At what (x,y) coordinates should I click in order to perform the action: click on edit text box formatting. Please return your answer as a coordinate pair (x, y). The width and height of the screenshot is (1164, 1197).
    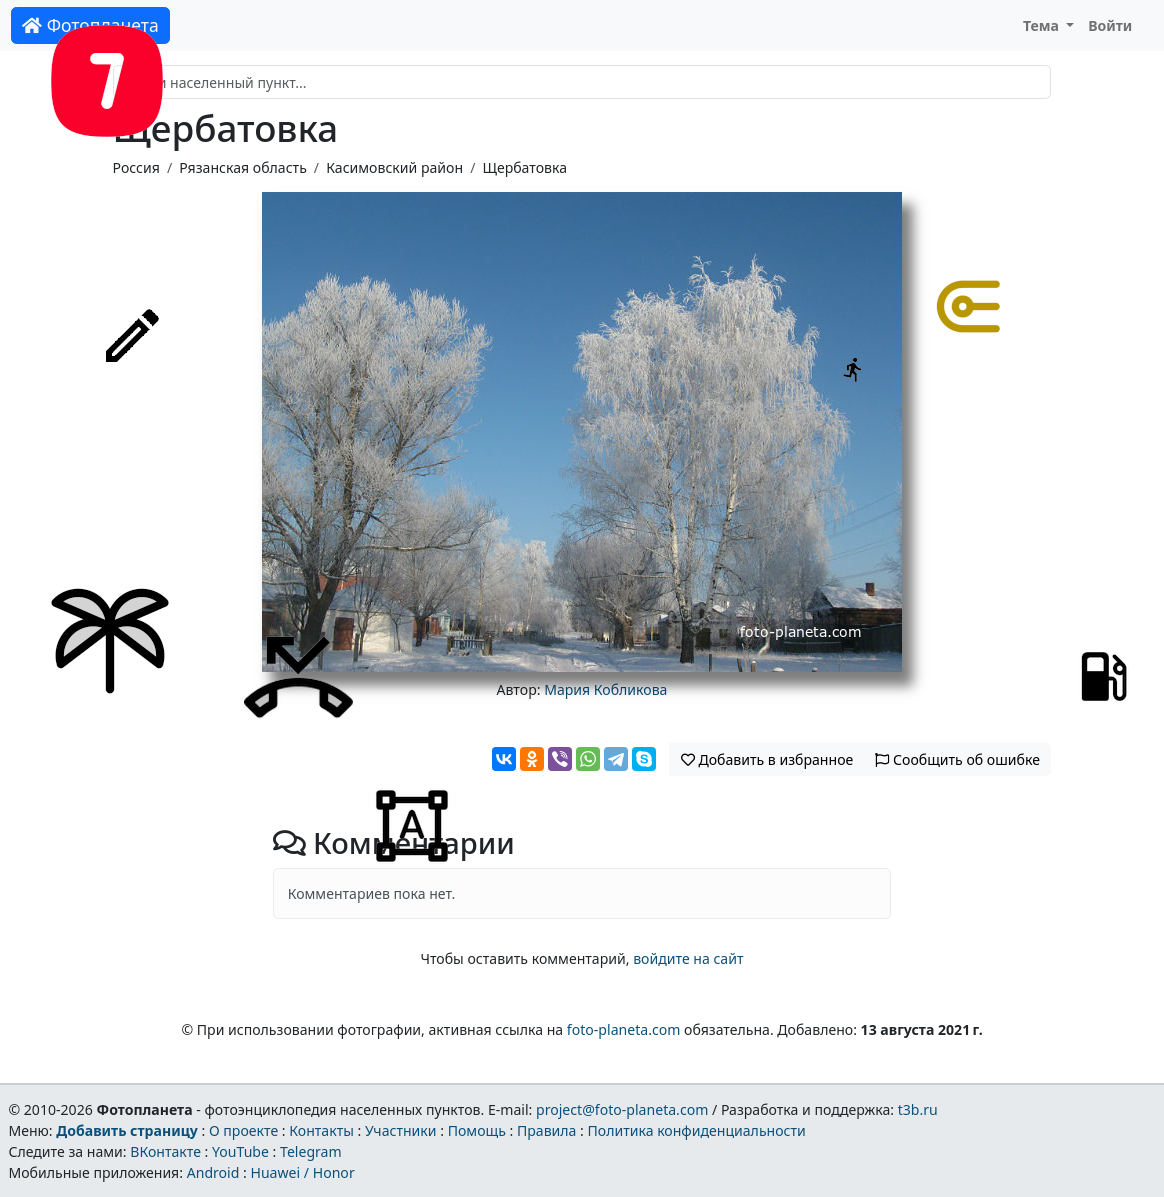
    Looking at the image, I should click on (412, 826).